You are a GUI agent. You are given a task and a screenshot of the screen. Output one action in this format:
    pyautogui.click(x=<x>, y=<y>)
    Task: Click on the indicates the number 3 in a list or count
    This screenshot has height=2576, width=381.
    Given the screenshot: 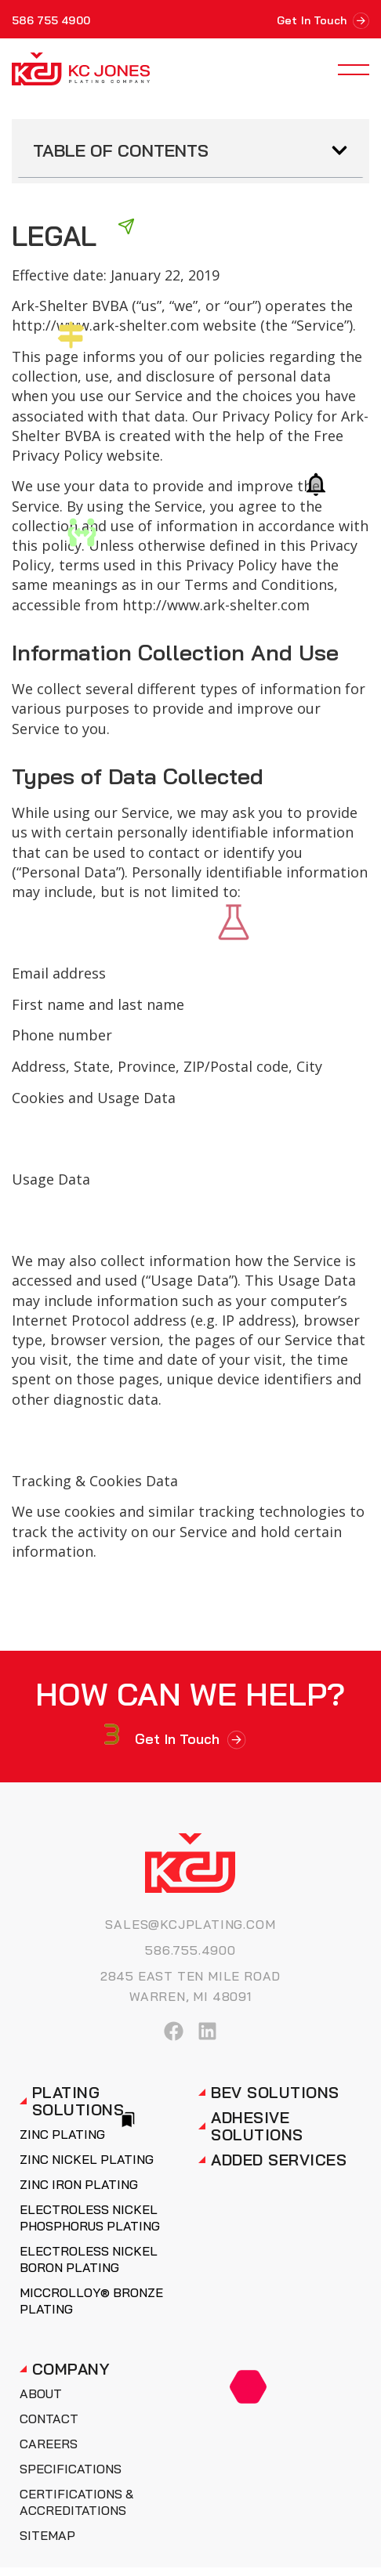 What is the action you would take?
    pyautogui.click(x=111, y=1734)
    